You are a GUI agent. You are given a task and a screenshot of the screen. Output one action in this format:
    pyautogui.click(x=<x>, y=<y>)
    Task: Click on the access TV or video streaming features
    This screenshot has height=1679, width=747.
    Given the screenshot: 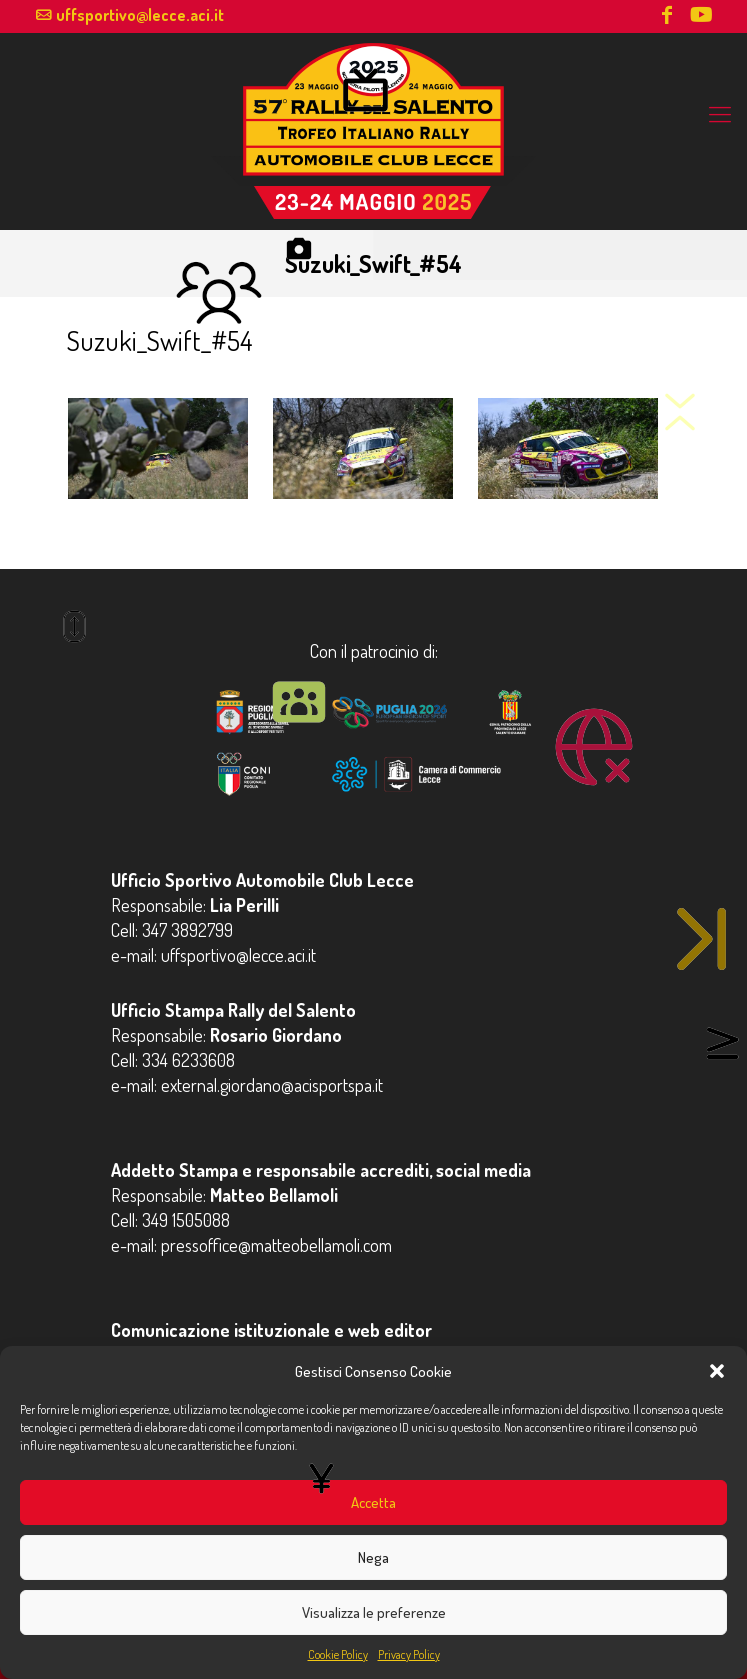 What is the action you would take?
    pyautogui.click(x=365, y=92)
    